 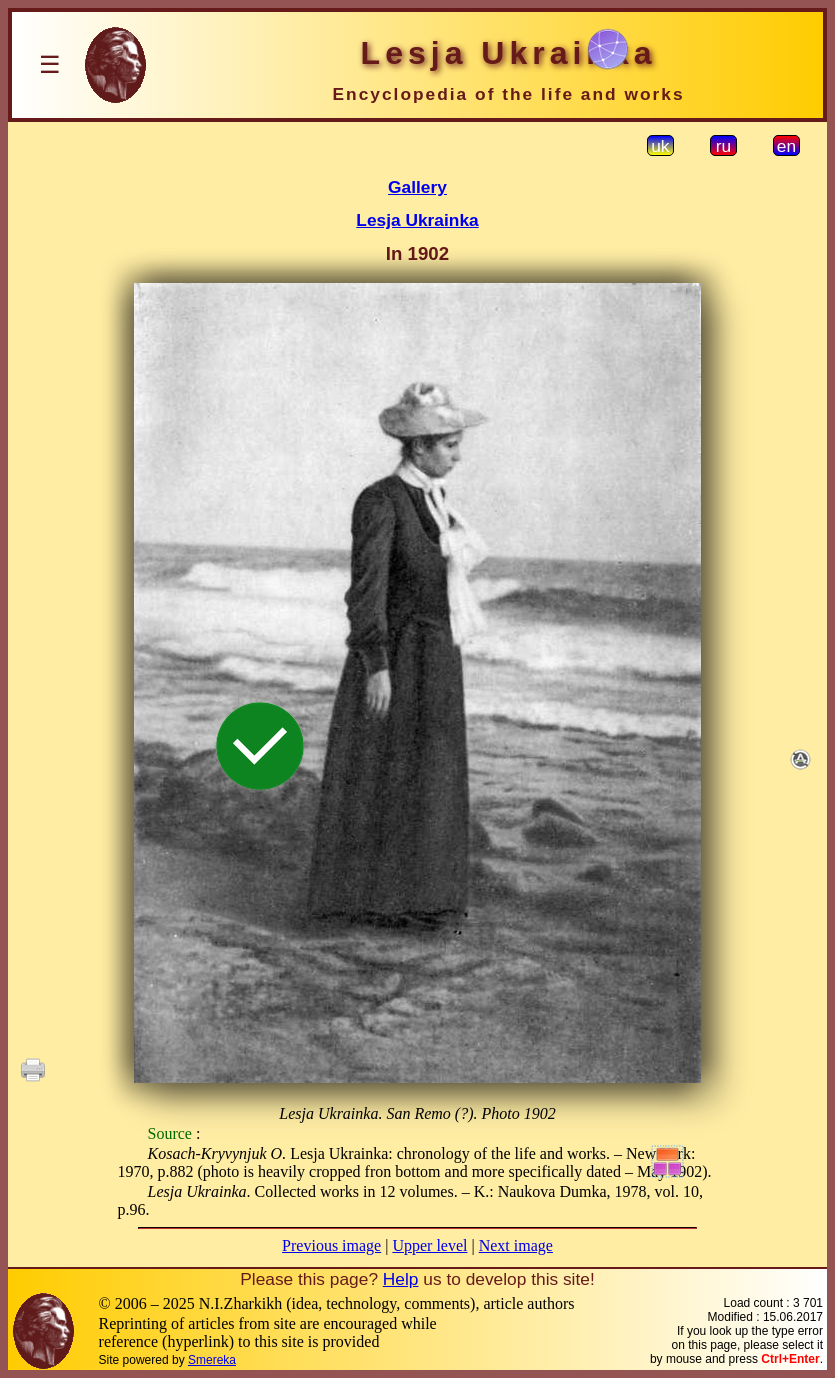 What do you see at coordinates (260, 746) in the screenshot?
I see `indicates a default or selected item` at bounding box center [260, 746].